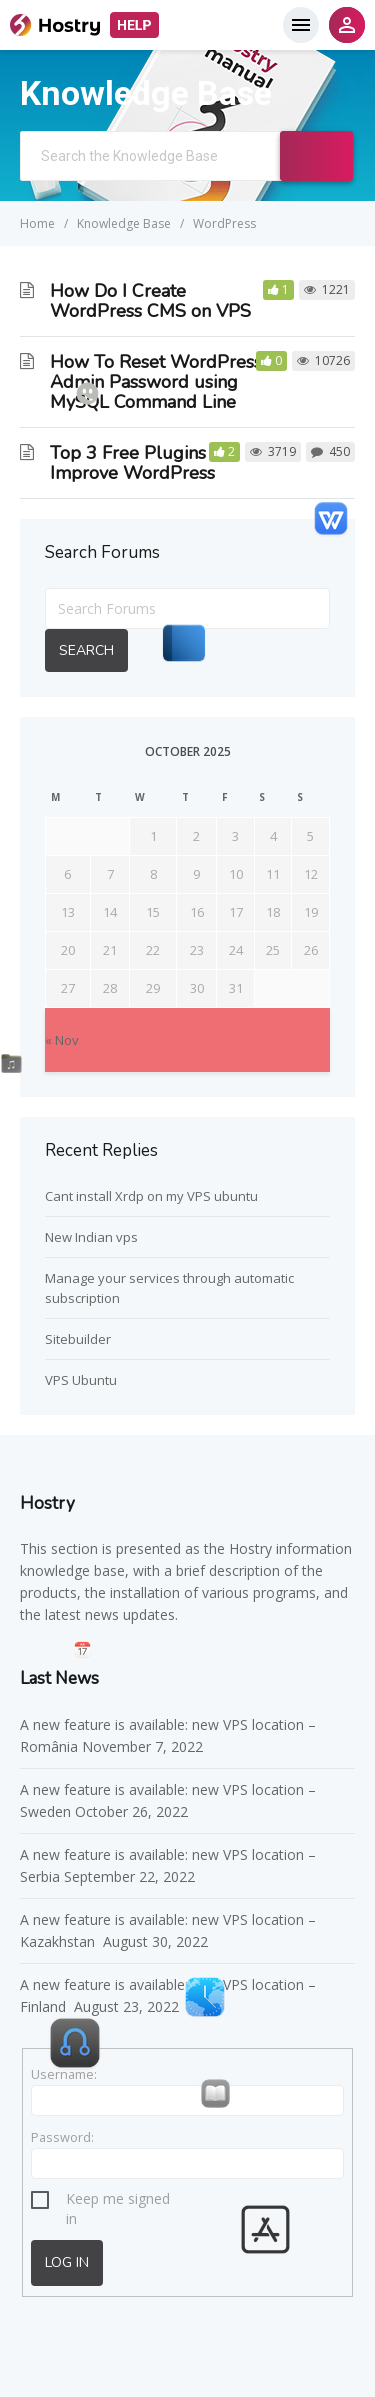 The image size is (375, 2397). Describe the element at coordinates (215, 2093) in the screenshot. I see `open the Books app` at that location.